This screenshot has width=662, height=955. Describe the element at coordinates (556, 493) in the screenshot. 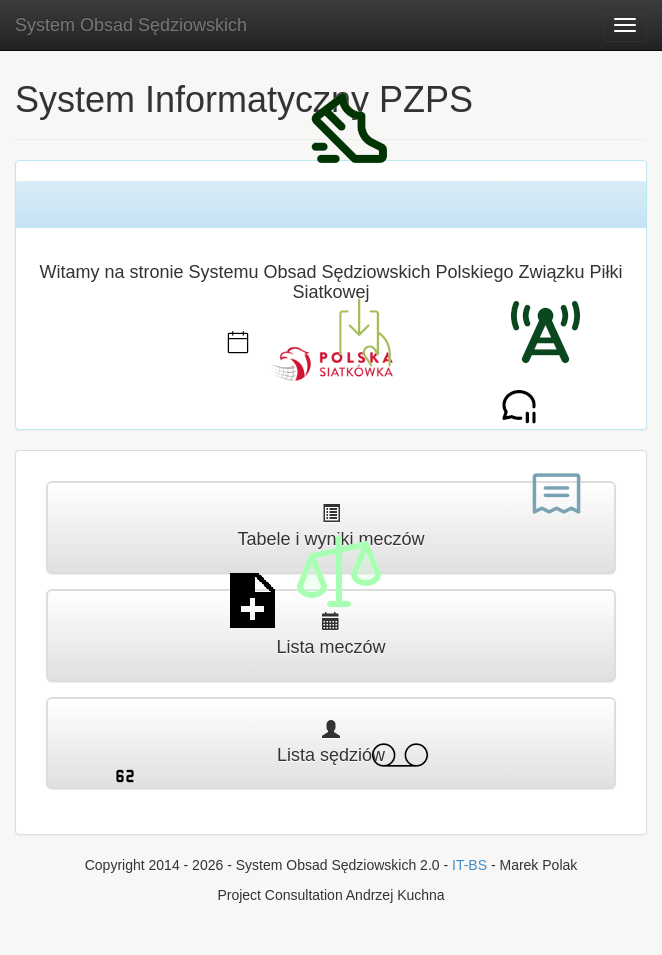

I see `view purchase receipt or transaction history` at that location.